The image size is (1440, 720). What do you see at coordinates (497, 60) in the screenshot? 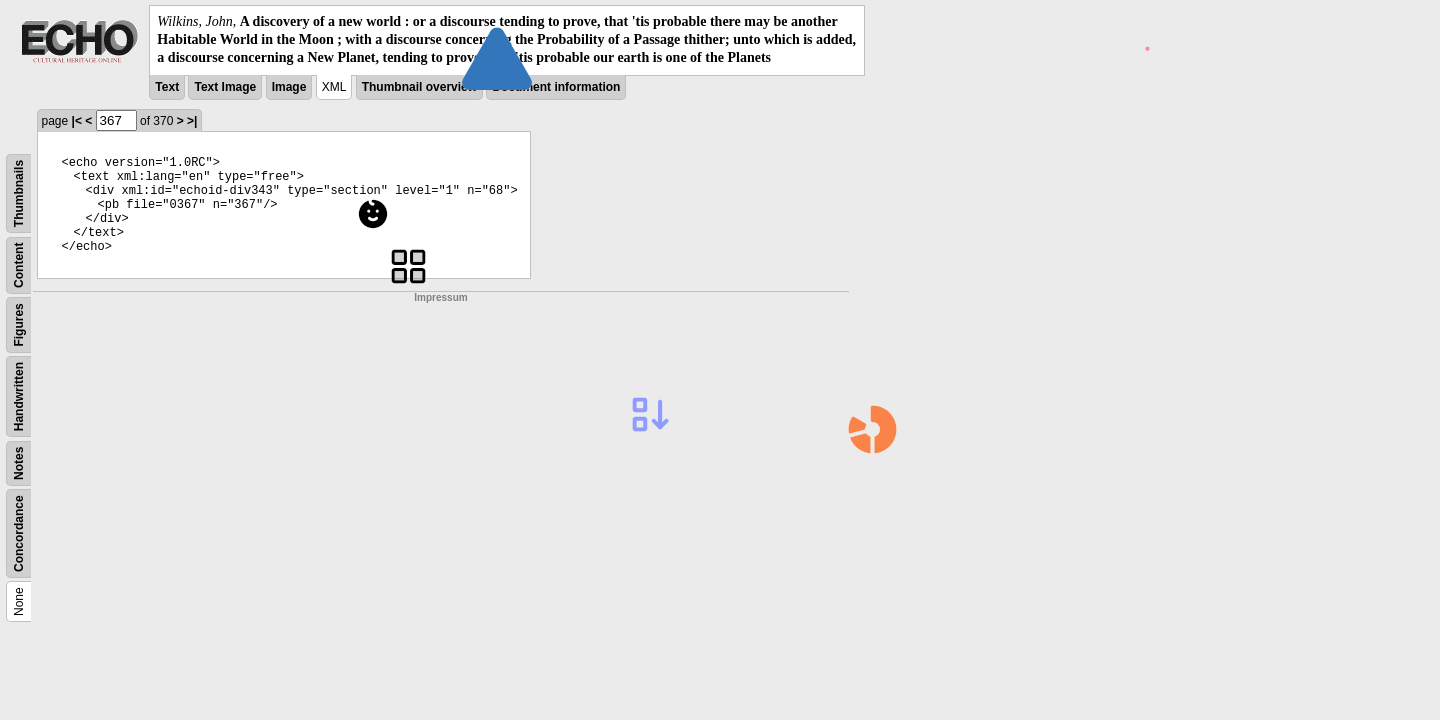
I see `indicates a warning or alert status` at bounding box center [497, 60].